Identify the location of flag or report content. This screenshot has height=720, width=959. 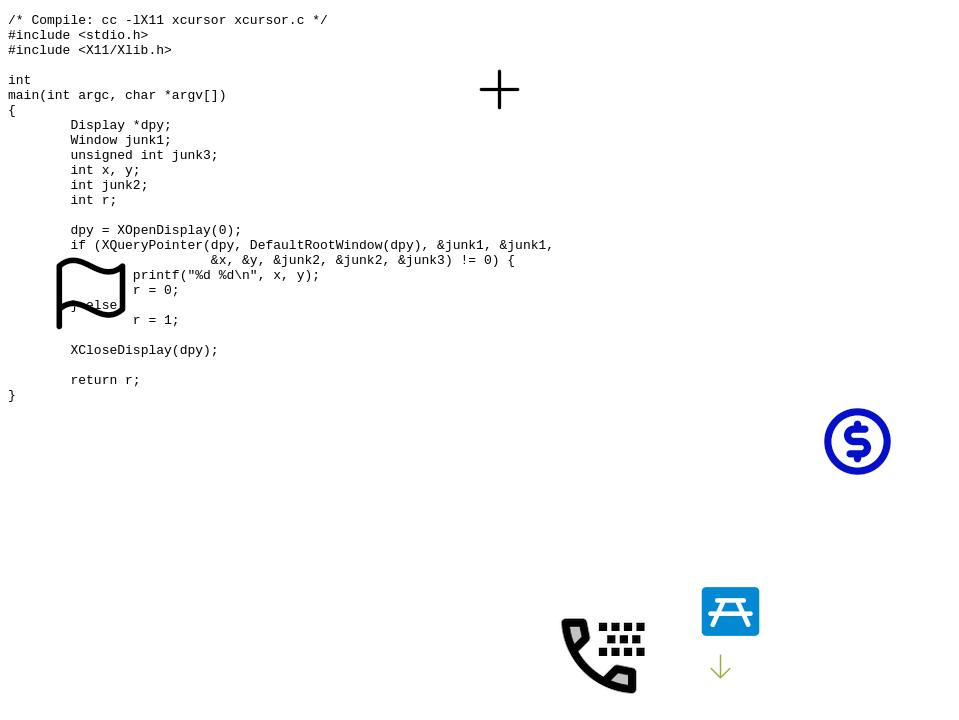
(88, 292).